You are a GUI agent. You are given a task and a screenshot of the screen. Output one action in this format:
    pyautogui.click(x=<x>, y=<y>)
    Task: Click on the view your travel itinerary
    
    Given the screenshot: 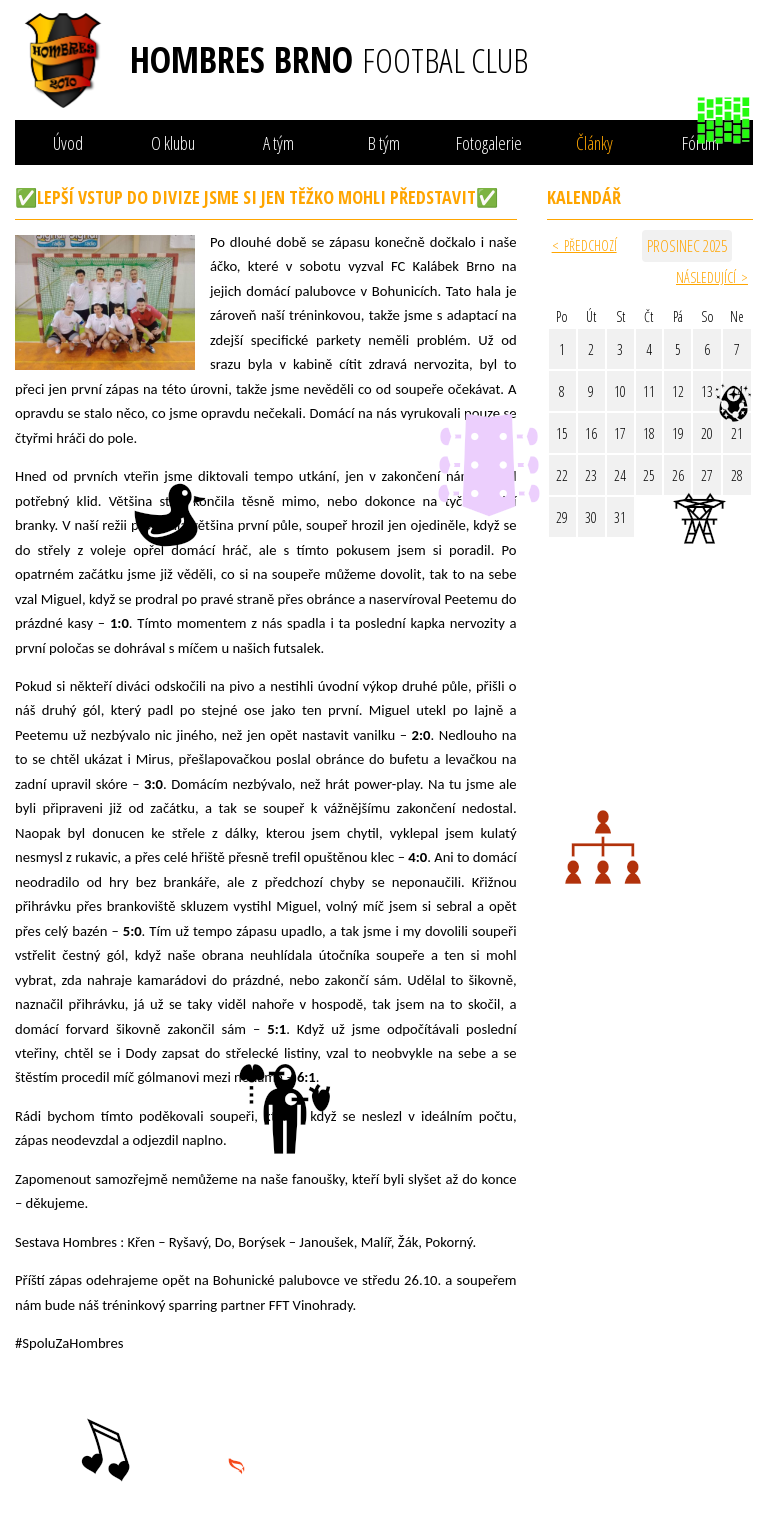 What is the action you would take?
    pyautogui.click(x=236, y=1466)
    